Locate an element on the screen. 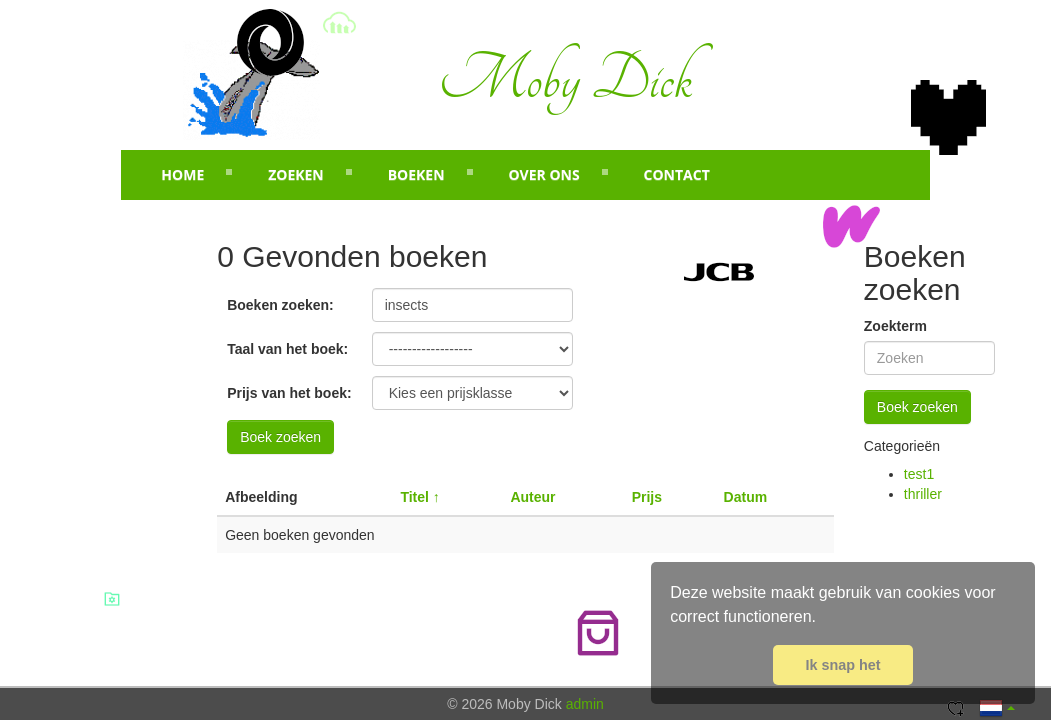 Image resolution: width=1051 pixels, height=720 pixels. pay with JCB credit card is located at coordinates (719, 272).